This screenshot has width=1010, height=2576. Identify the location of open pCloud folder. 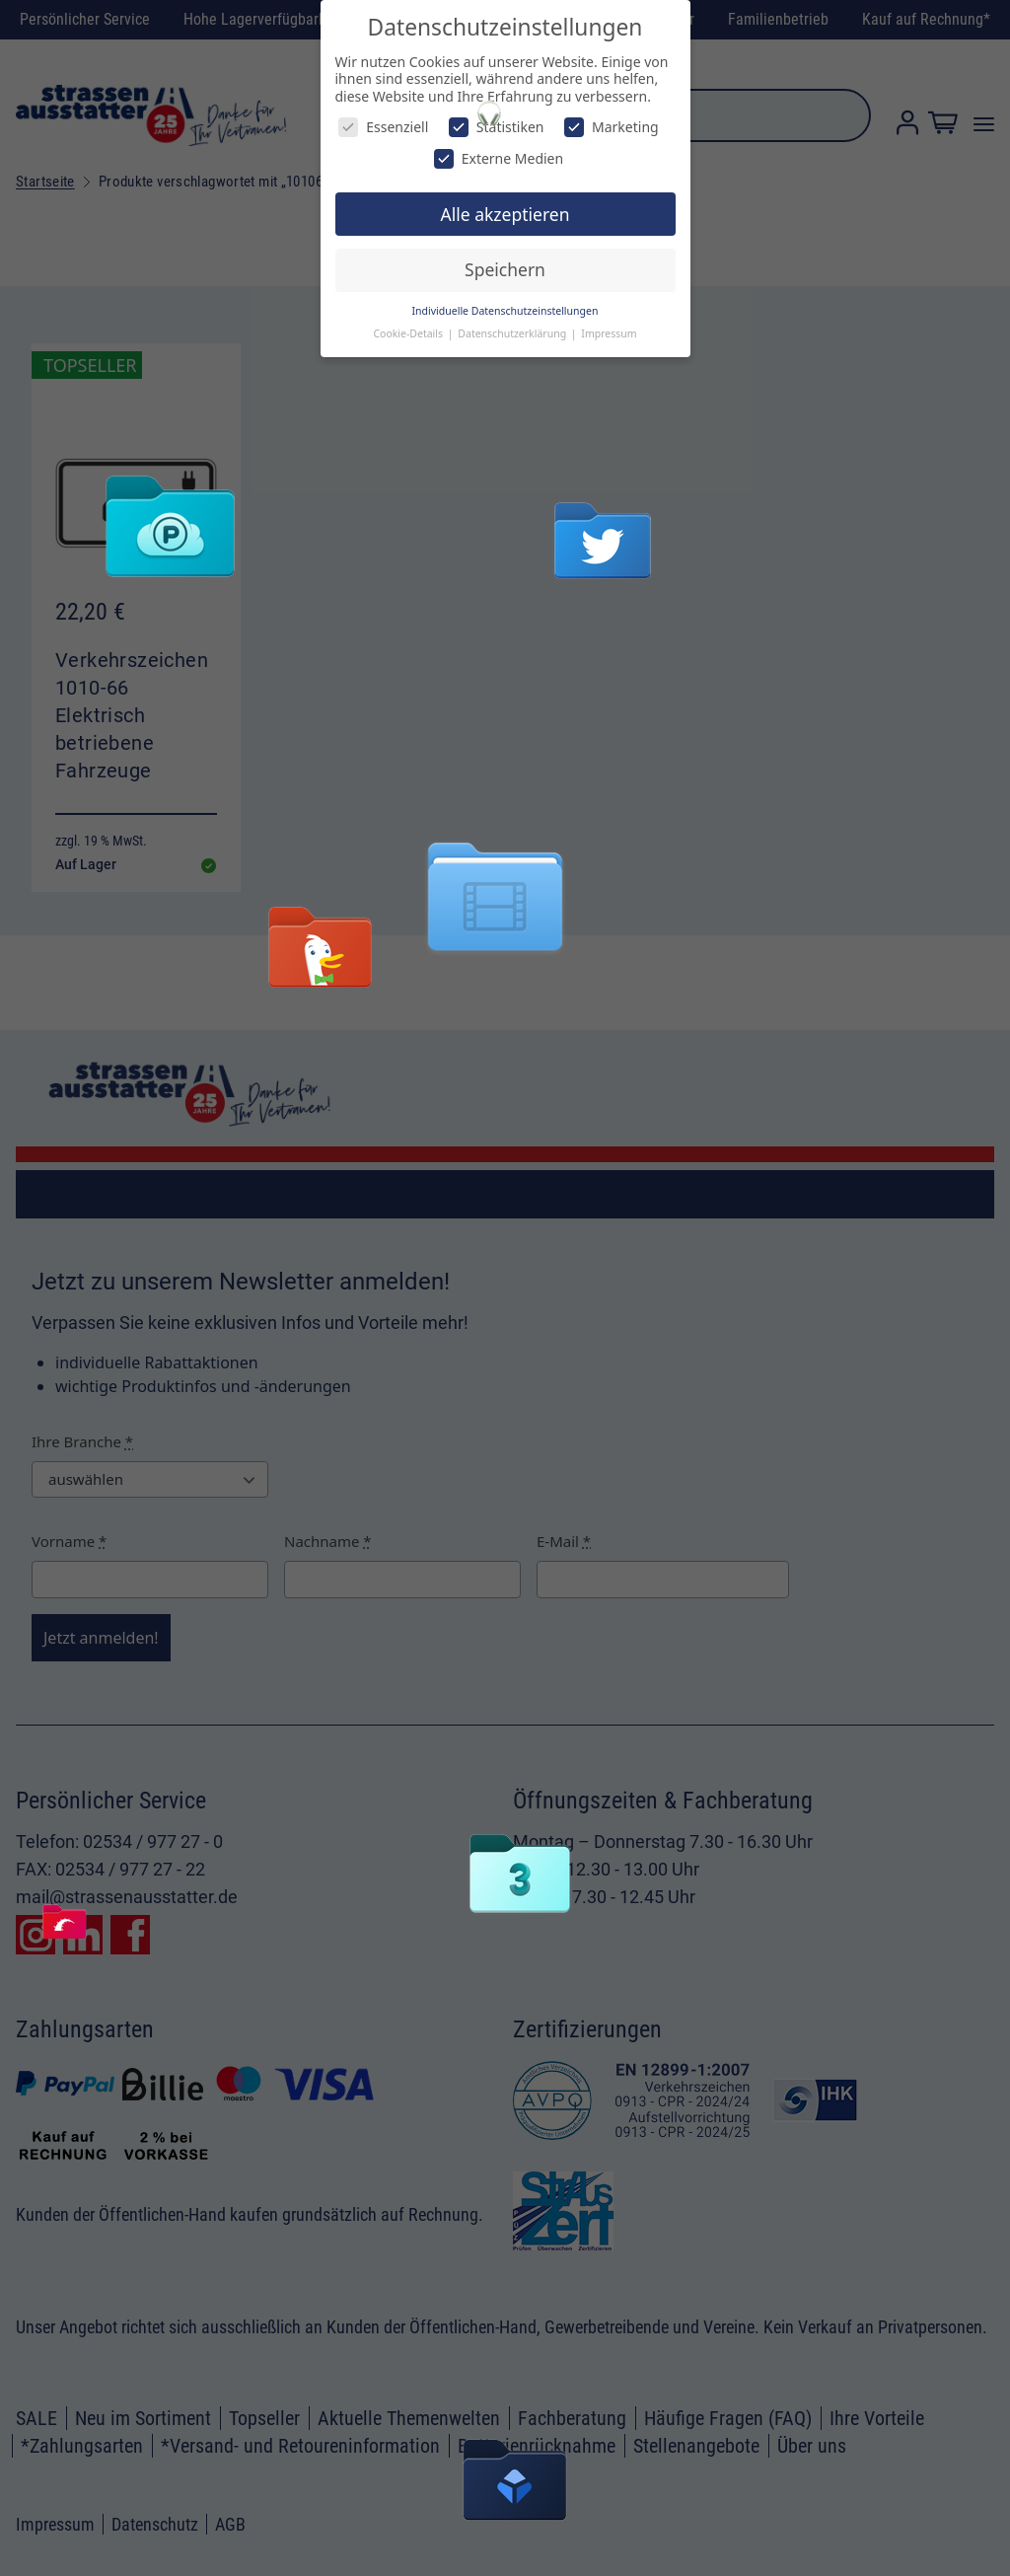
(170, 530).